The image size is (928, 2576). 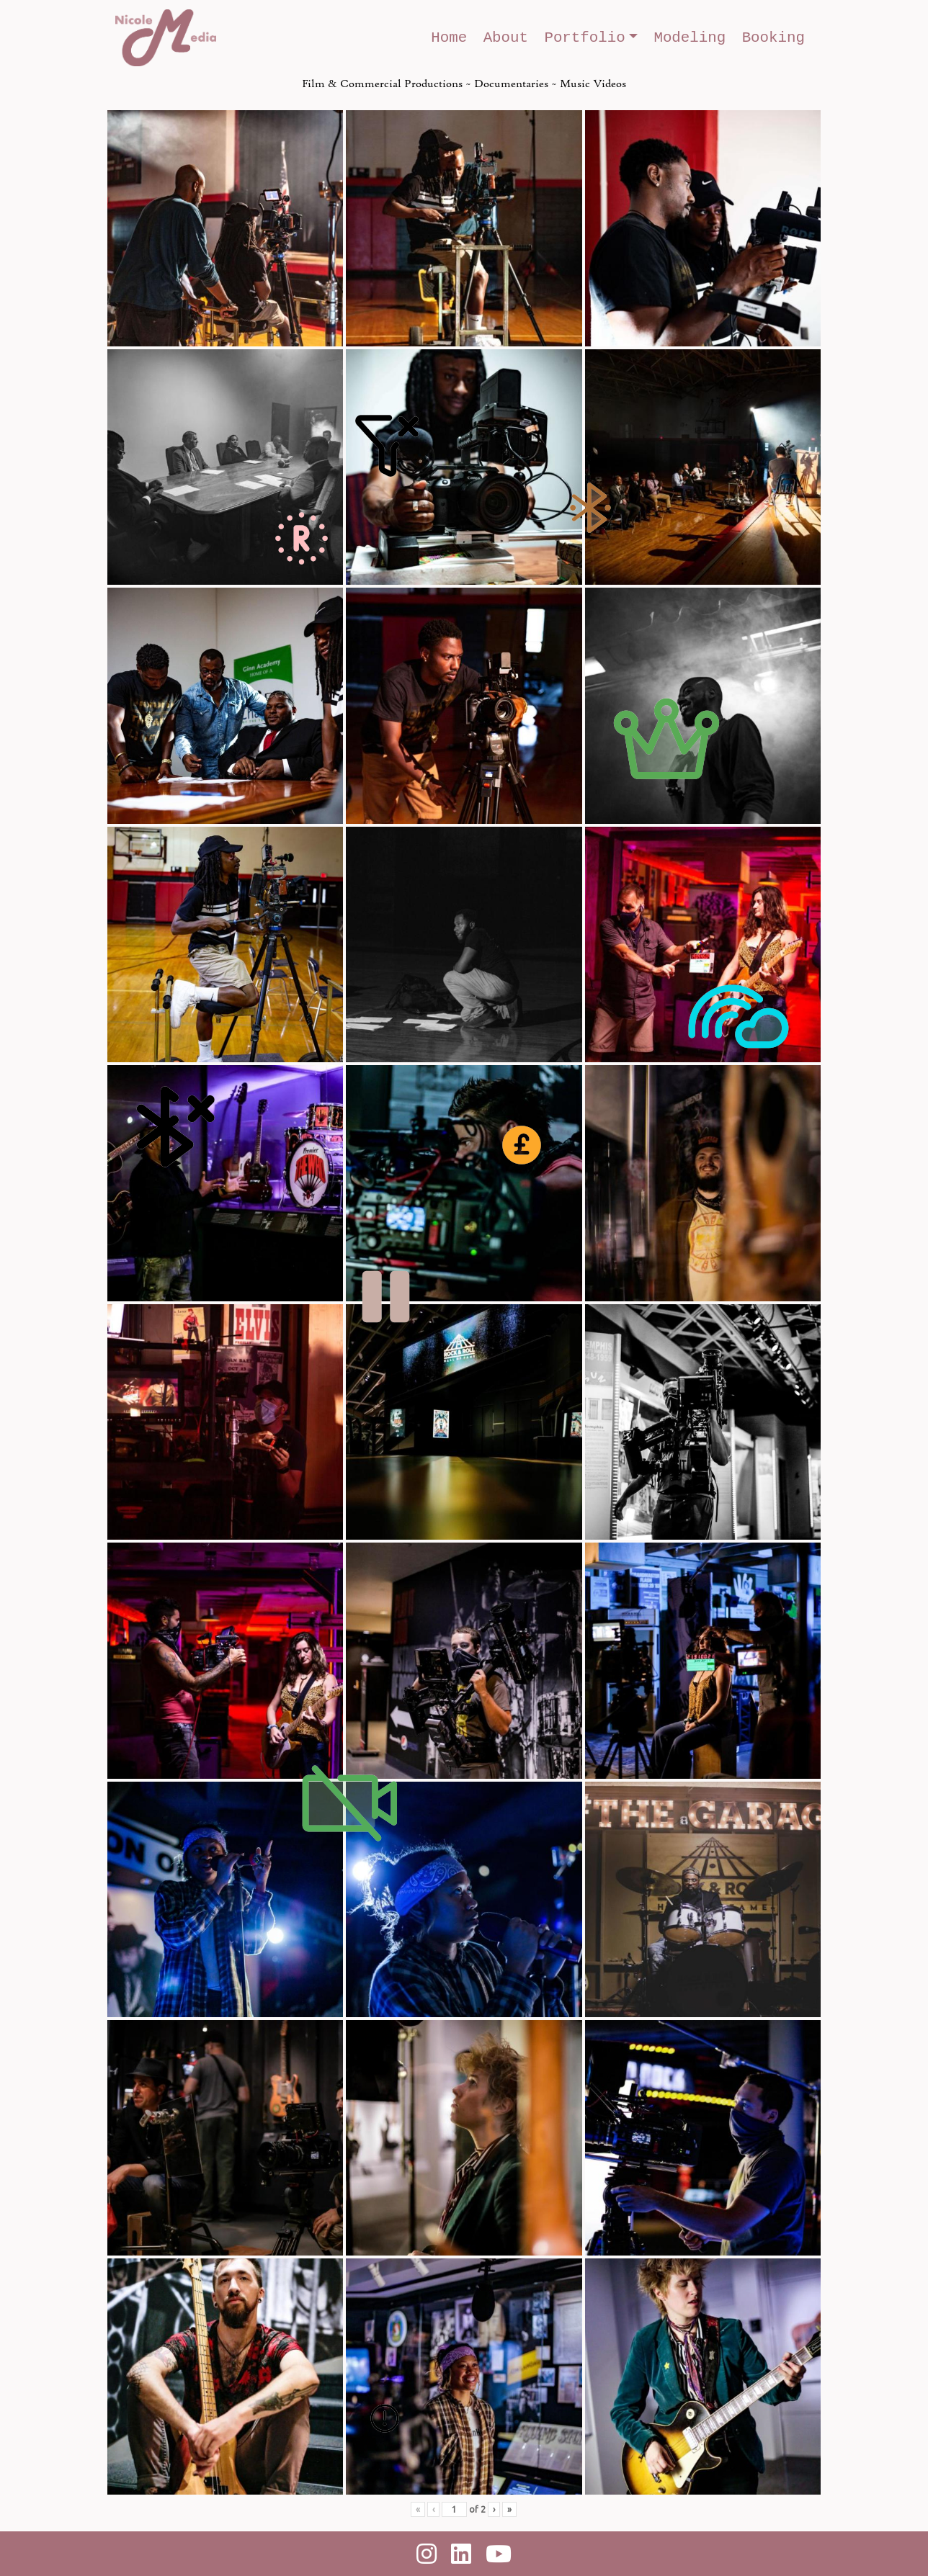 What do you see at coordinates (666, 744) in the screenshot?
I see `indicates premium or VIP membership status` at bounding box center [666, 744].